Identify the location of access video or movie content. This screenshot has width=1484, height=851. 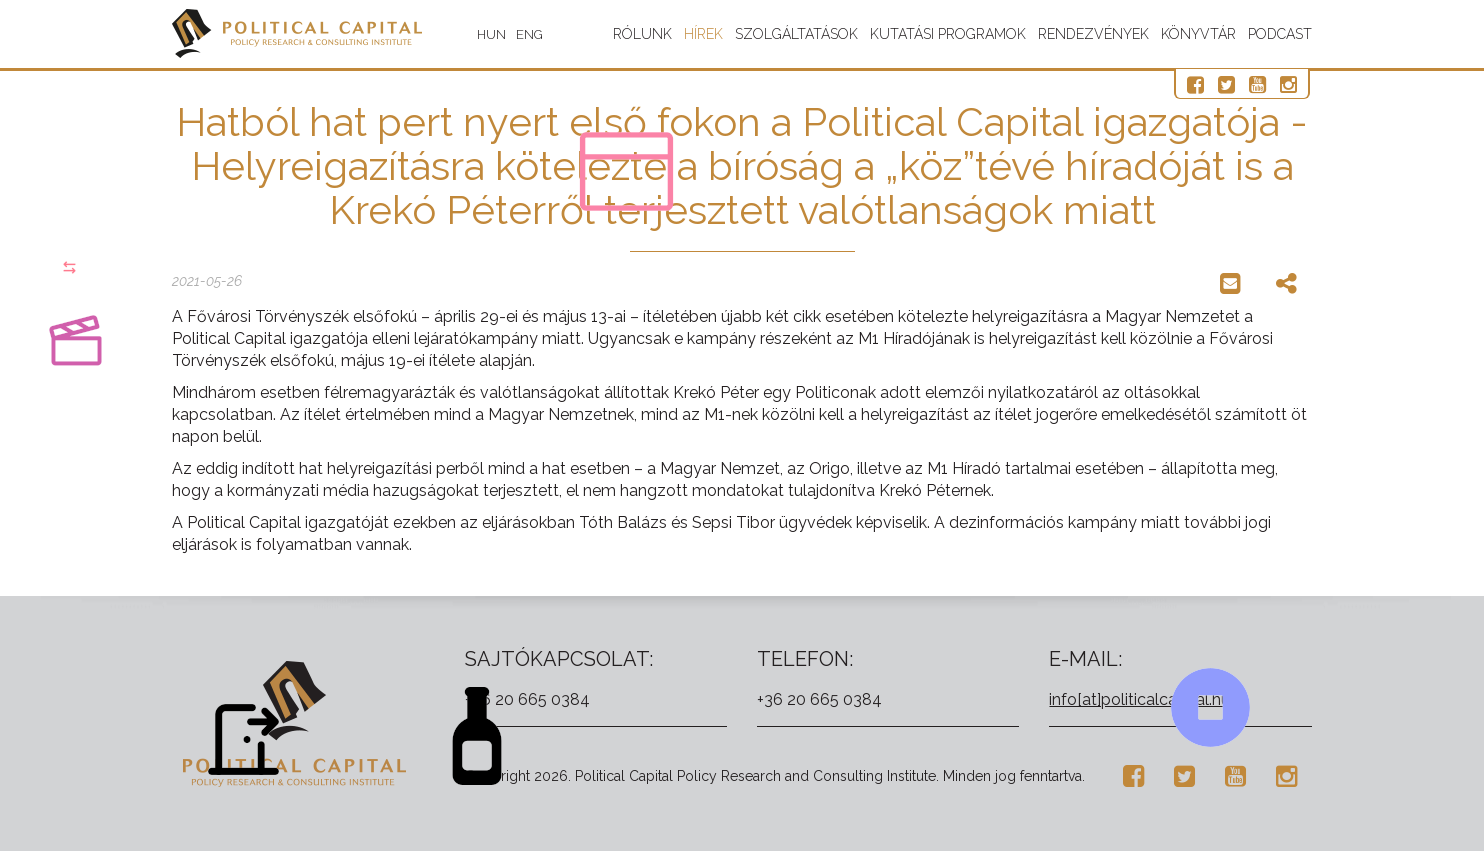
(76, 342).